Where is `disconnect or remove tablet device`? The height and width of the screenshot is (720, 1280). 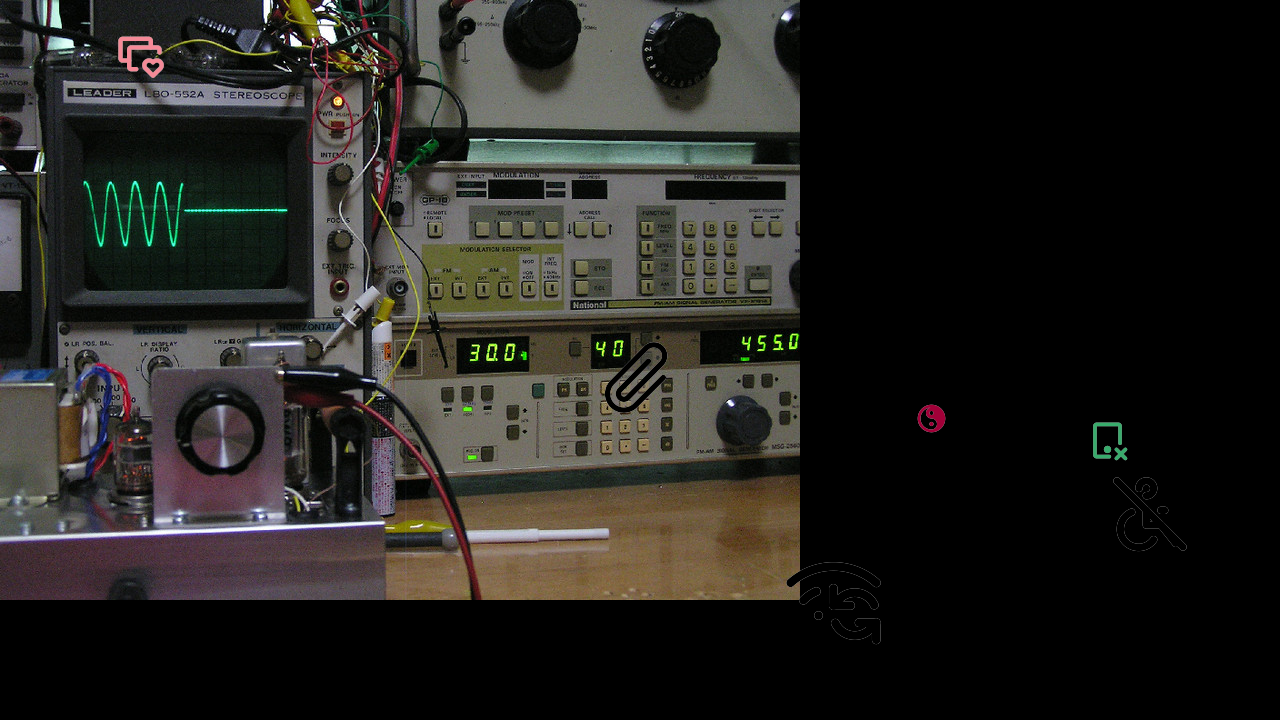
disconnect or remove tablet device is located at coordinates (1107, 440).